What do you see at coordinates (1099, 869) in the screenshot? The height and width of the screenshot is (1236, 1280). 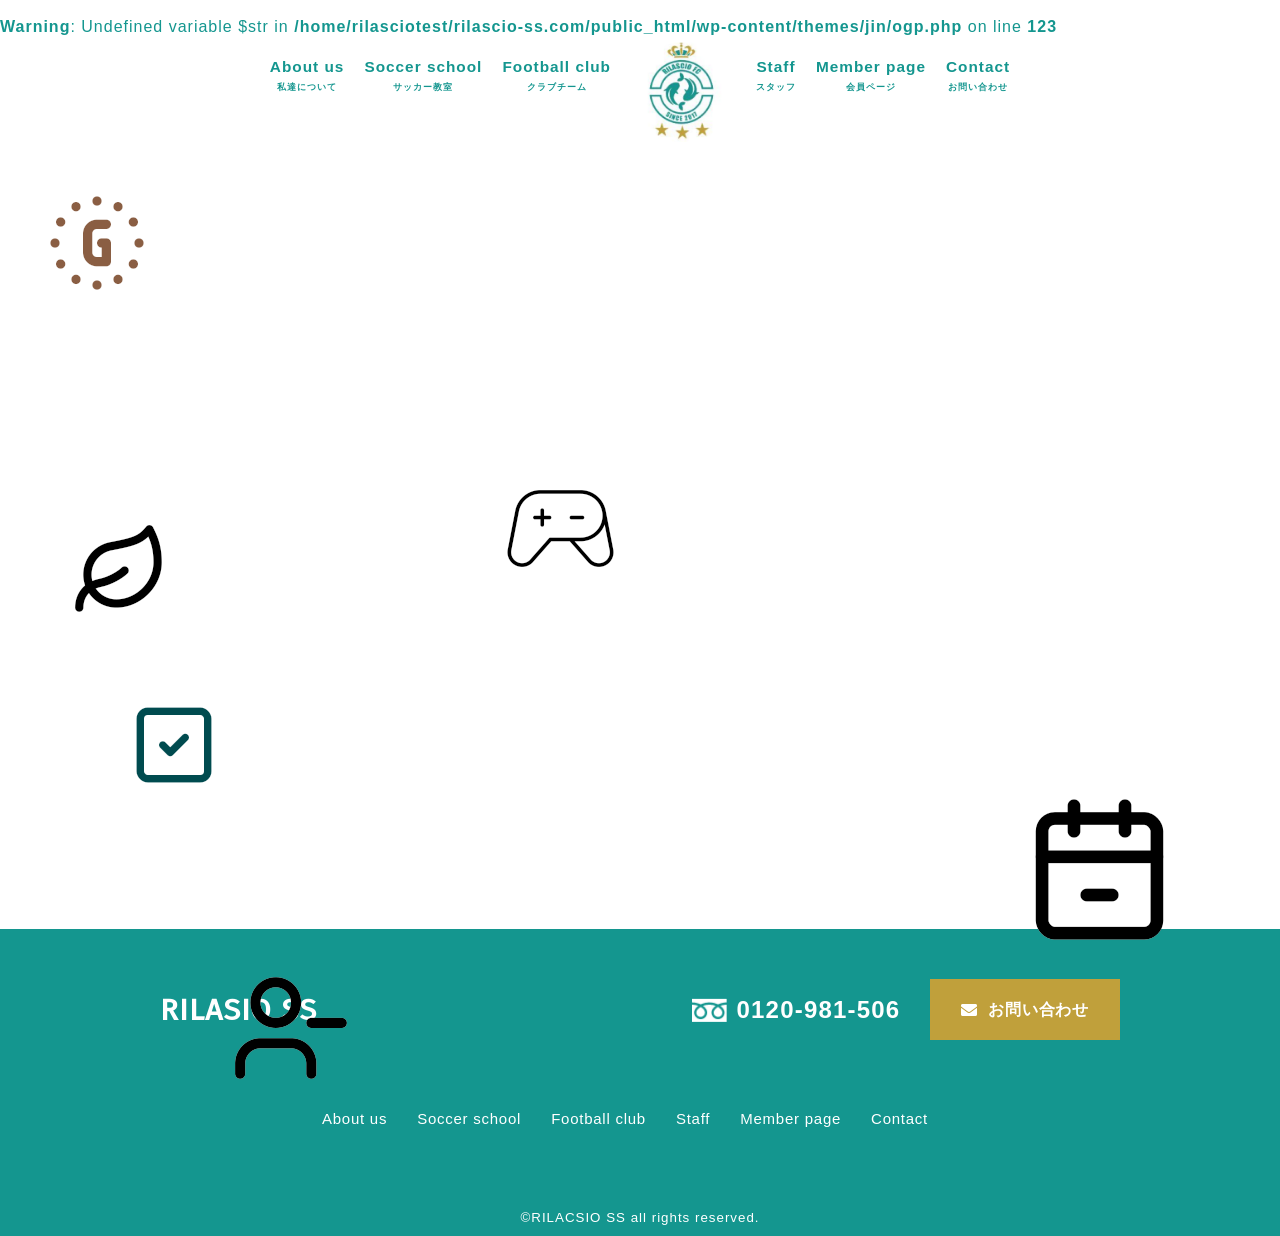 I see `remove an event from your calendar` at bounding box center [1099, 869].